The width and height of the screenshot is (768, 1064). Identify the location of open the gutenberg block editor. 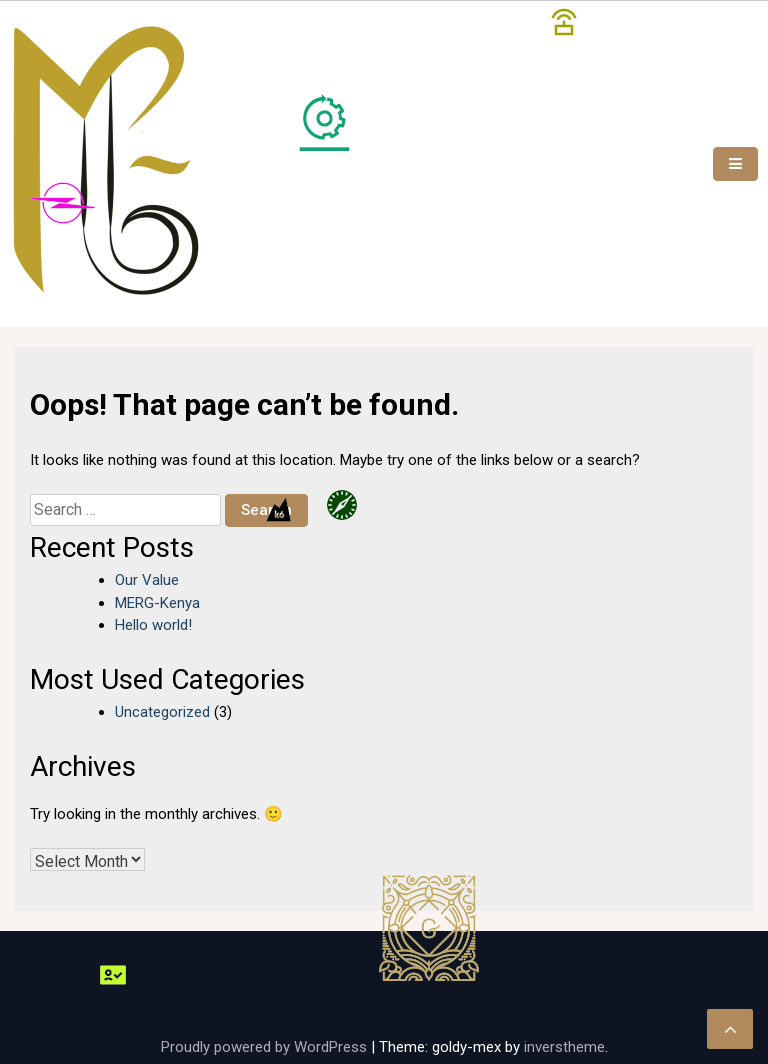
(429, 928).